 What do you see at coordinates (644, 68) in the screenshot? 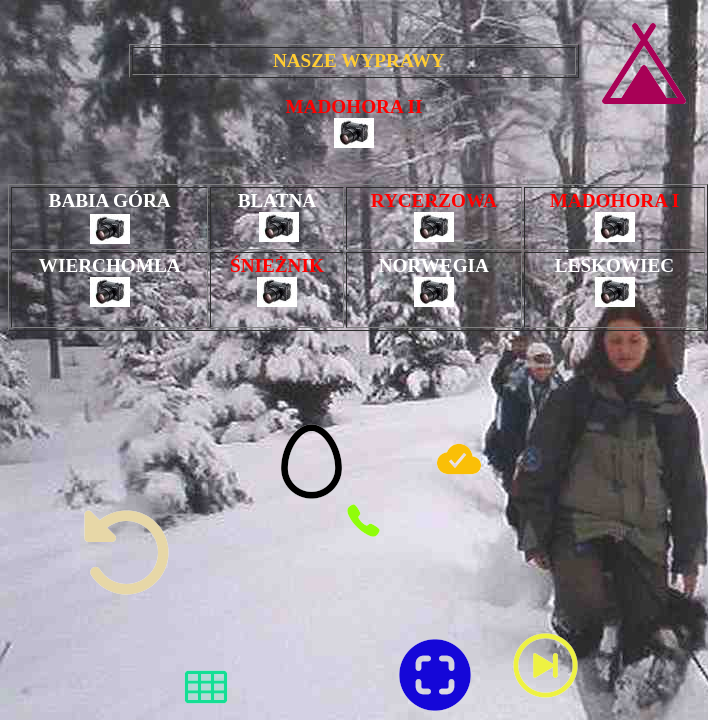
I see `view campsite or camping information` at bounding box center [644, 68].